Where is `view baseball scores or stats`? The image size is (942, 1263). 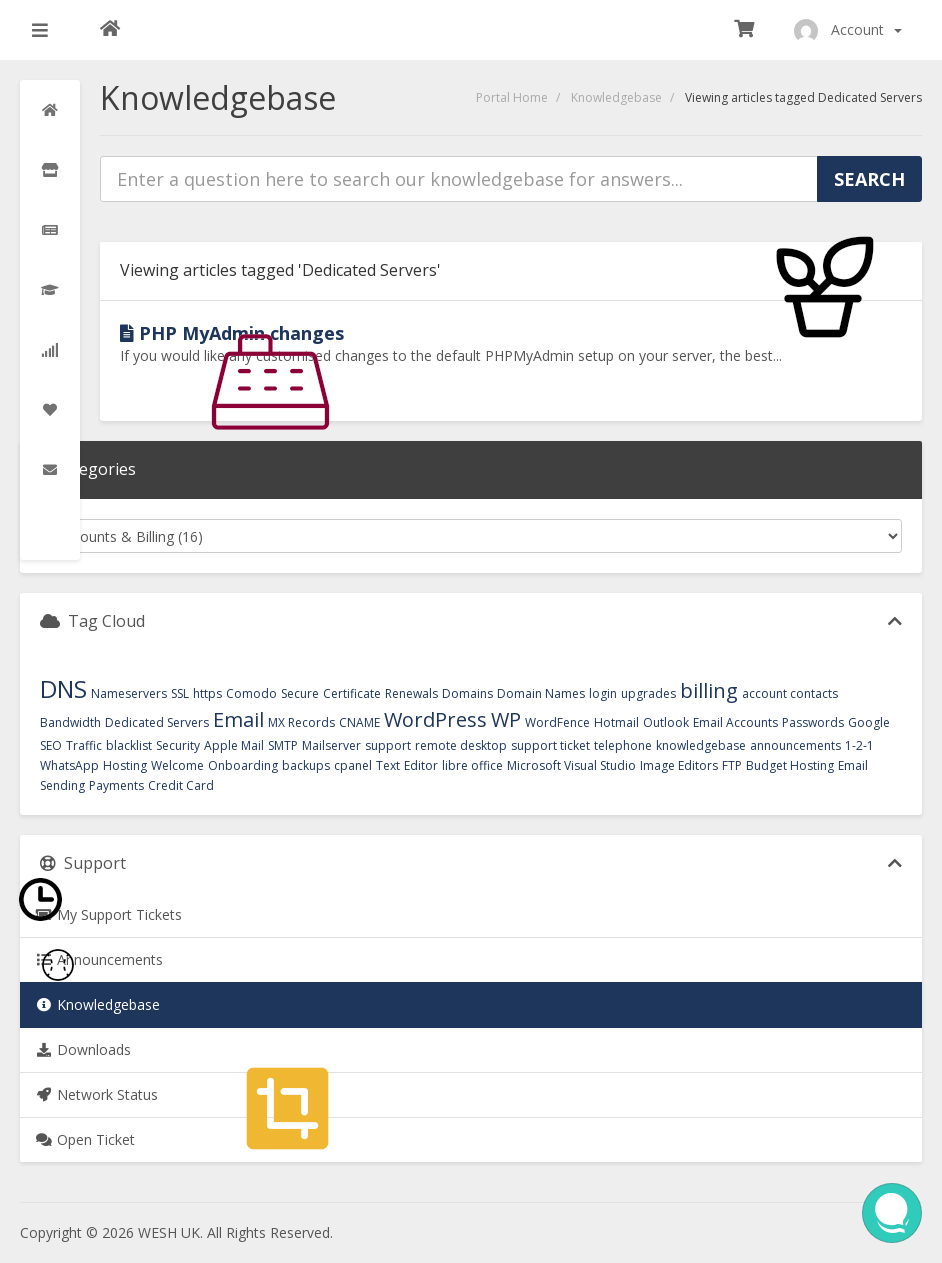
view baseball scores or stats is located at coordinates (58, 965).